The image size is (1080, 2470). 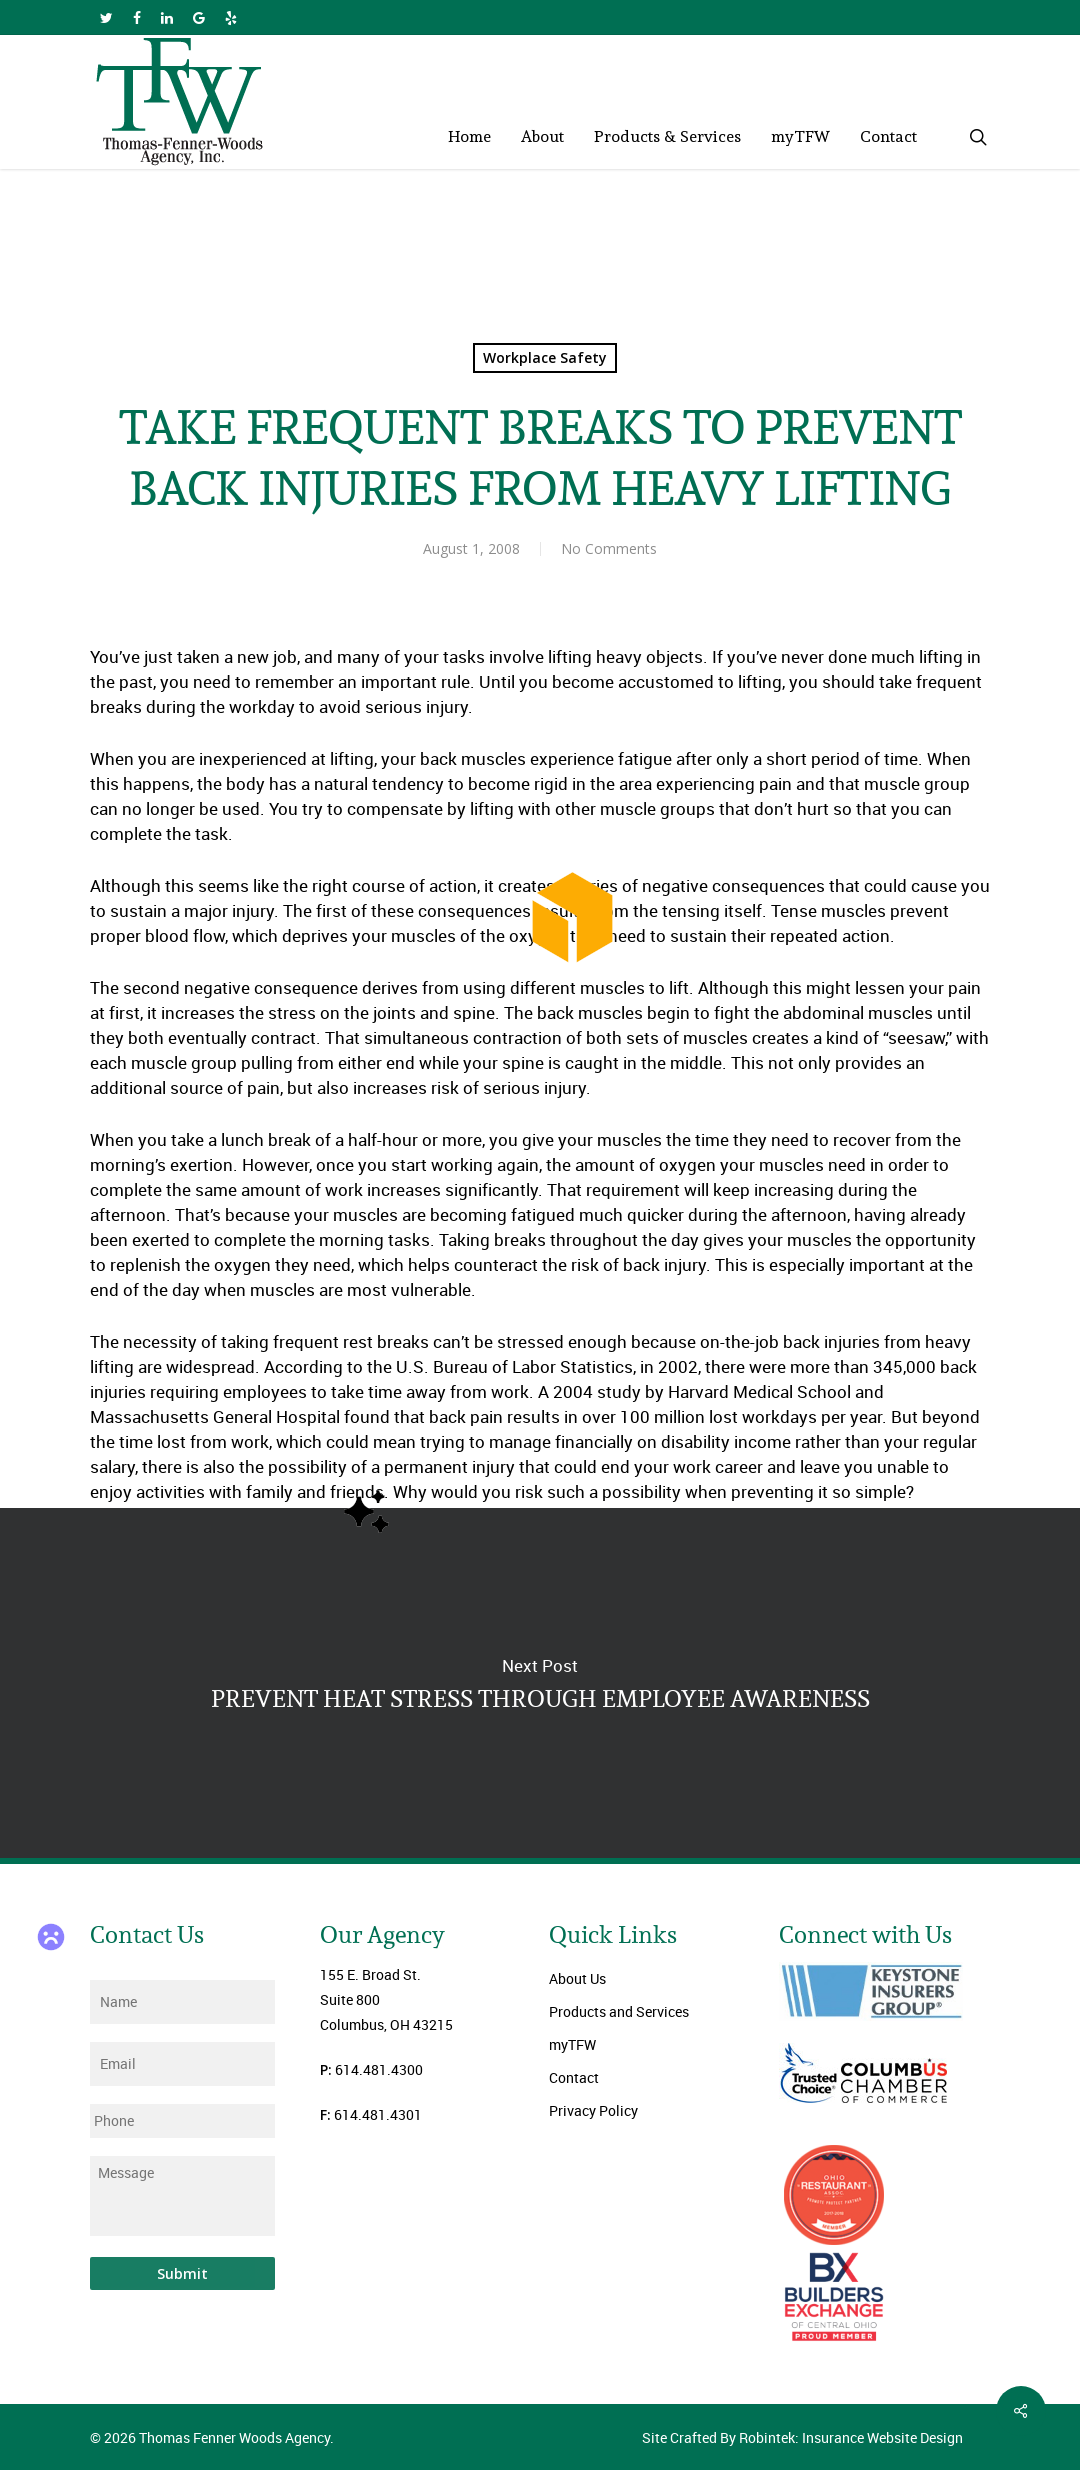 I want to click on indicates AI-generated or enhanced content, so click(x=367, y=1511).